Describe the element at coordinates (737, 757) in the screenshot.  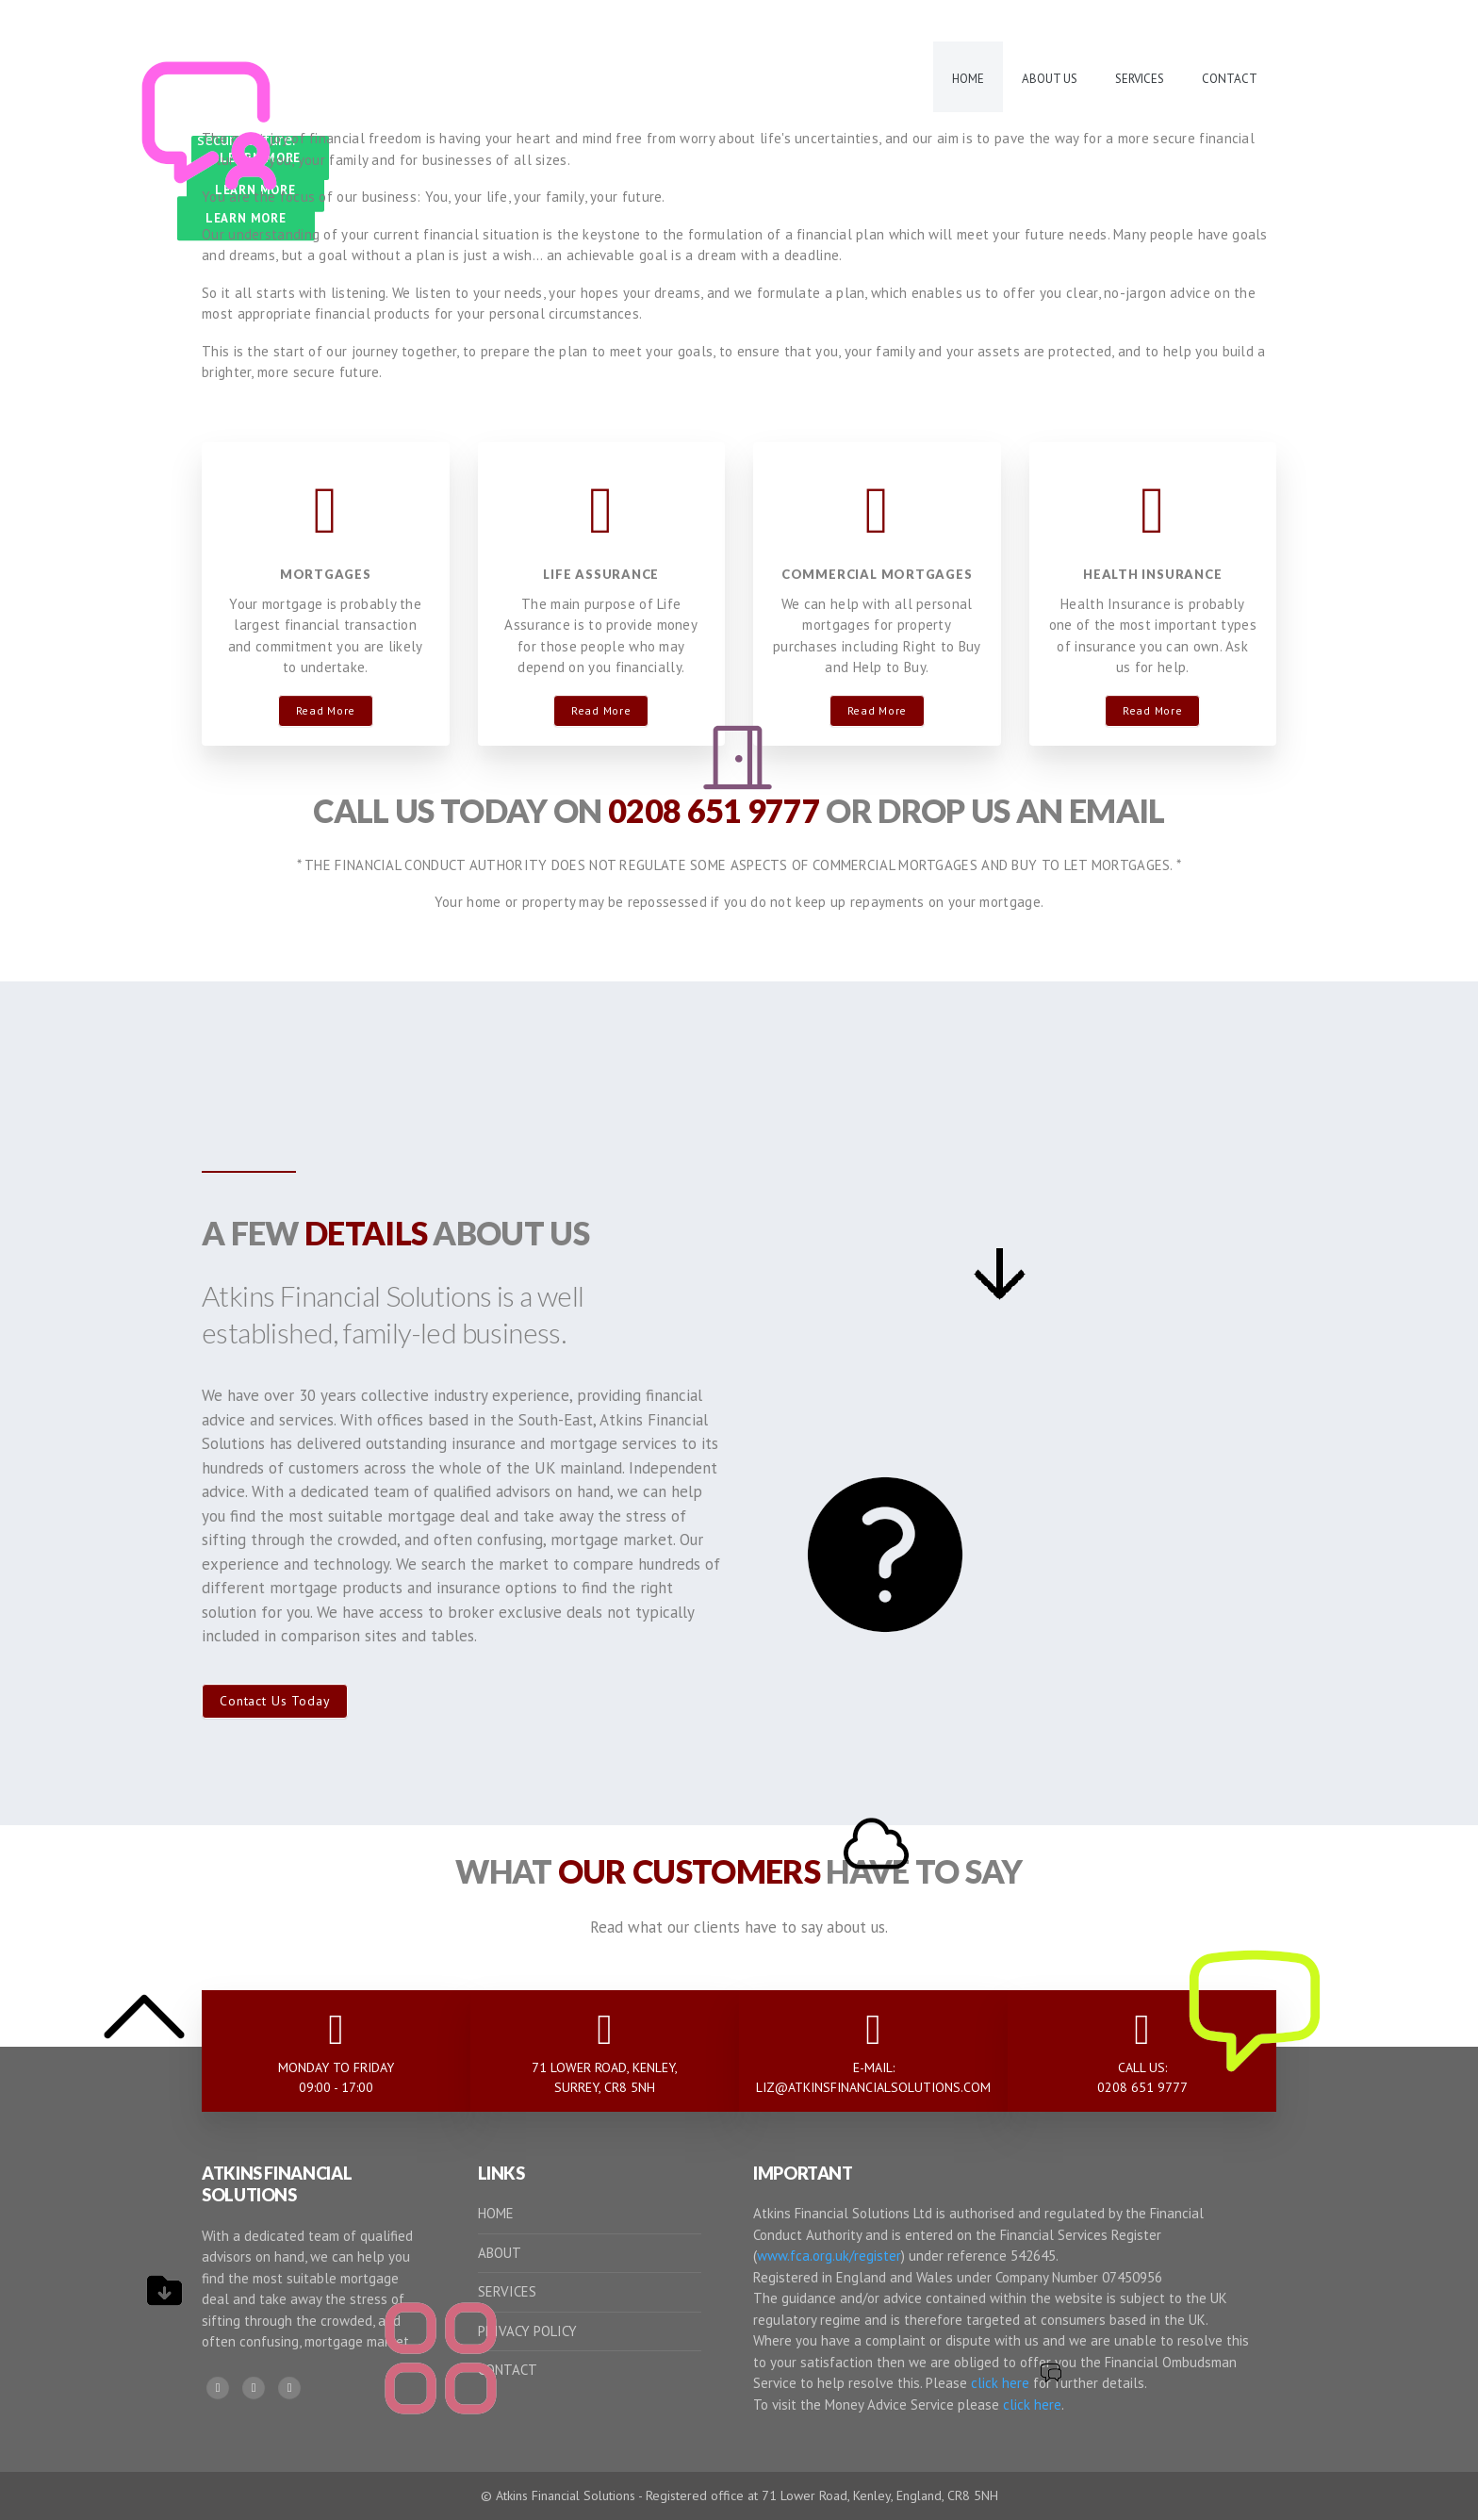
I see `exit or log out of the application` at that location.